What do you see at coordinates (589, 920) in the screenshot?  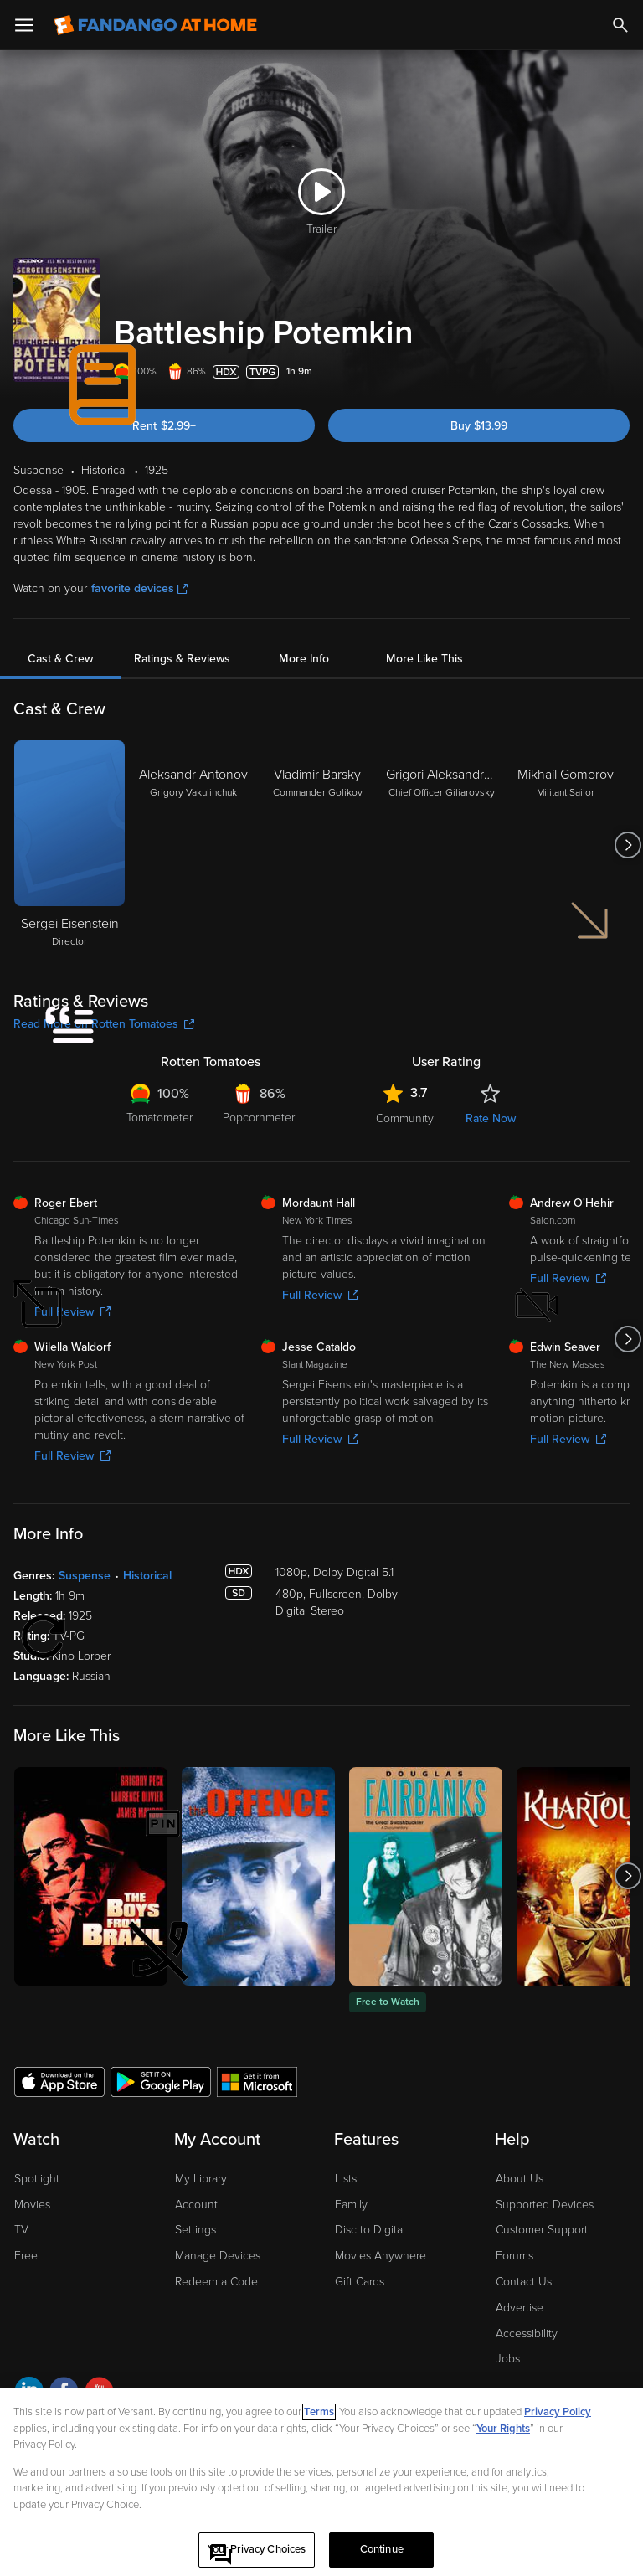 I see `navigate to the next item diagonally` at bounding box center [589, 920].